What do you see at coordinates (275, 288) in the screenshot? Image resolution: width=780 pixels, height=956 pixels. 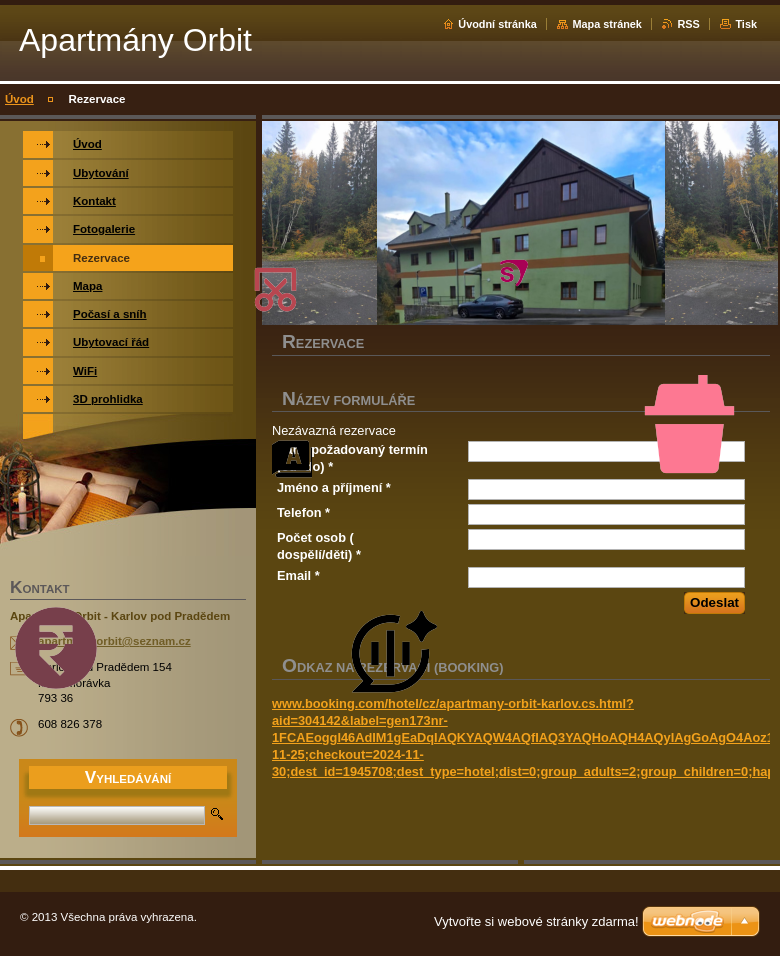 I see `capture a screenshot` at bounding box center [275, 288].